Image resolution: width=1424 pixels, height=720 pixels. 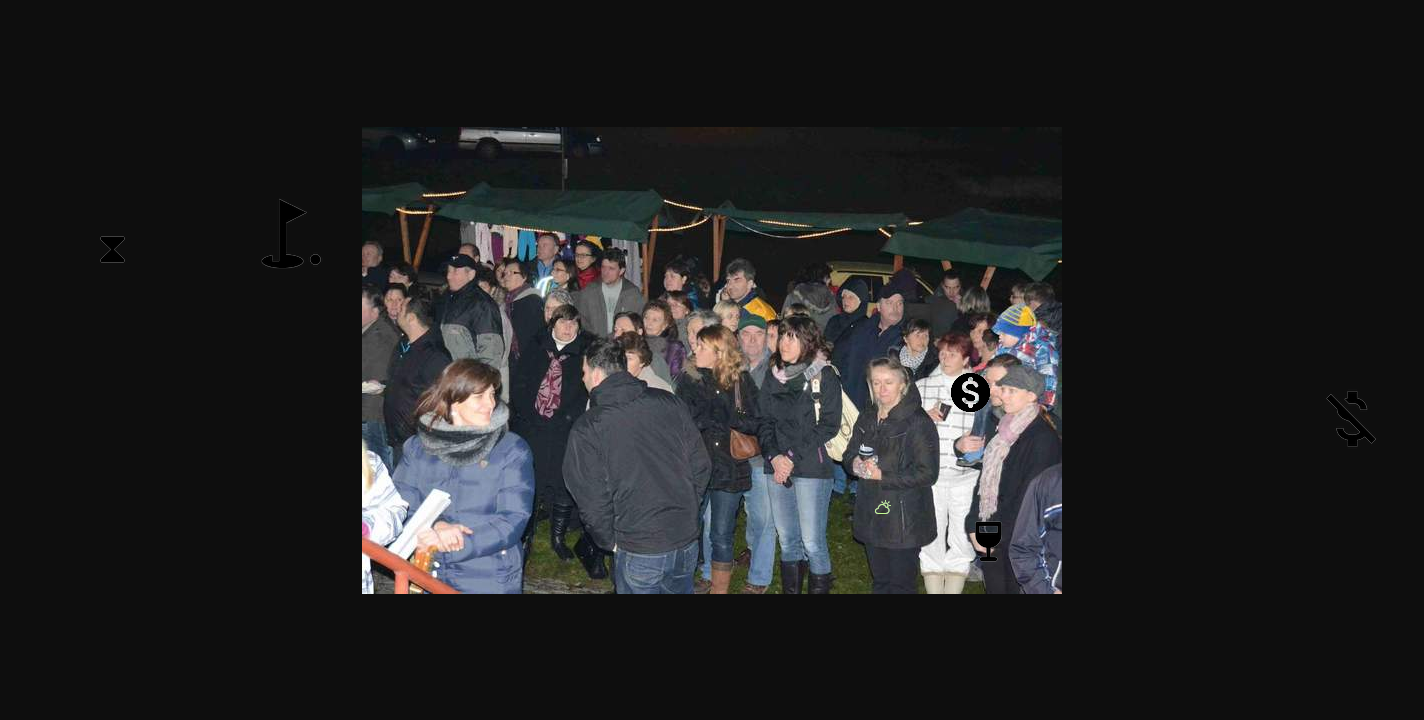 I want to click on view earnings or account balance, so click(x=970, y=392).